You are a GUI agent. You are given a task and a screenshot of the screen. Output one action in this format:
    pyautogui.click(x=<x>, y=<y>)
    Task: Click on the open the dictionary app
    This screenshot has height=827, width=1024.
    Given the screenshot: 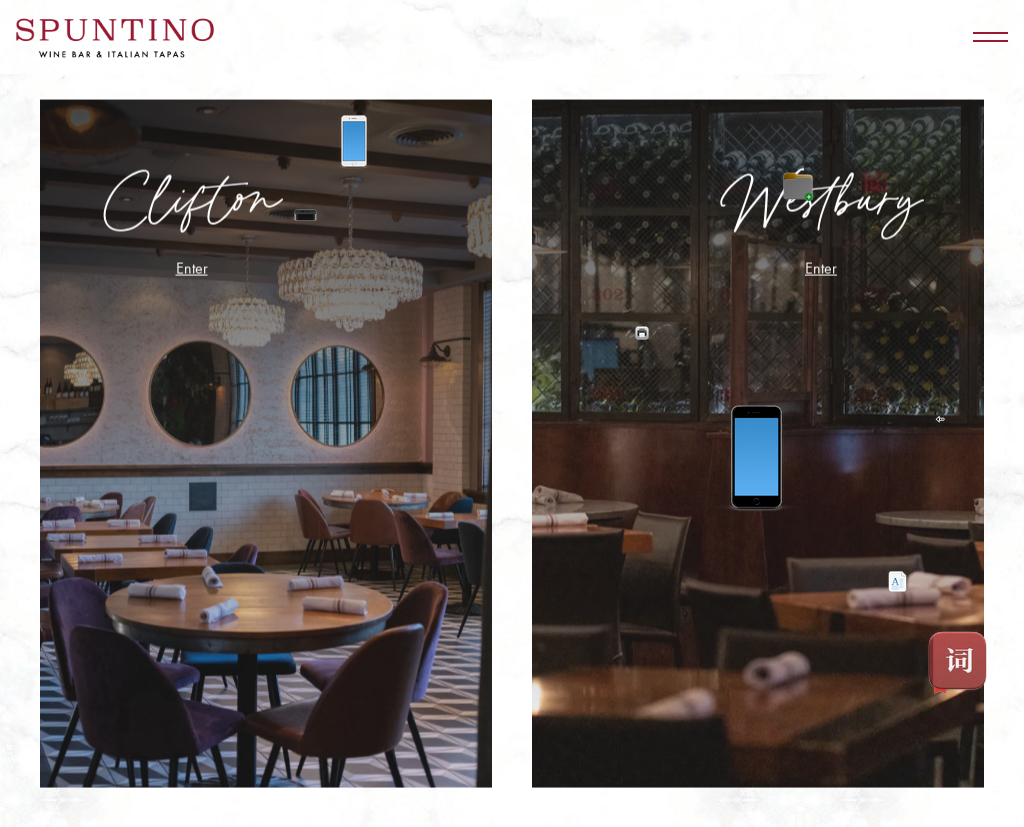 What is the action you would take?
    pyautogui.click(x=957, y=660)
    